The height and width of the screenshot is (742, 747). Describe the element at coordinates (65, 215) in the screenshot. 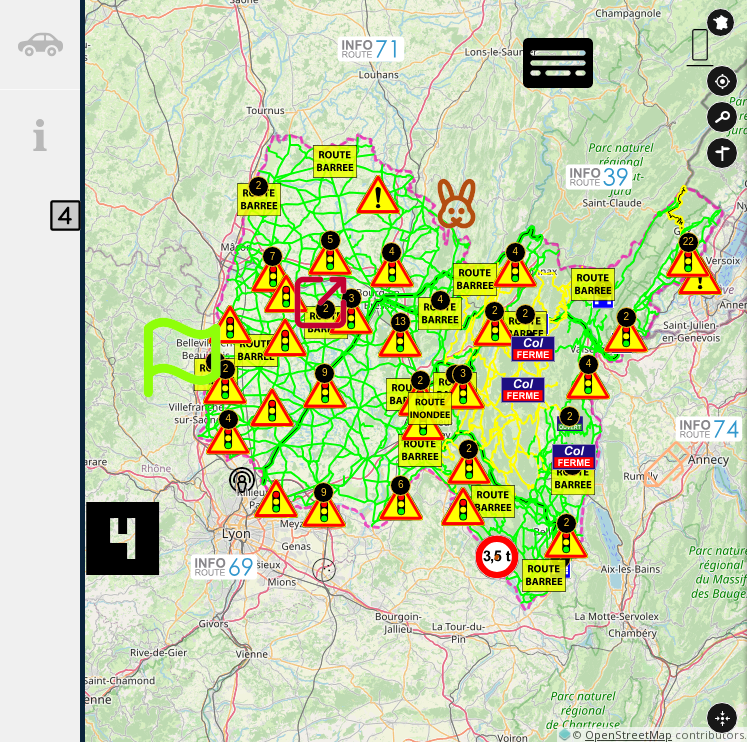

I see `select or input the number four` at that location.